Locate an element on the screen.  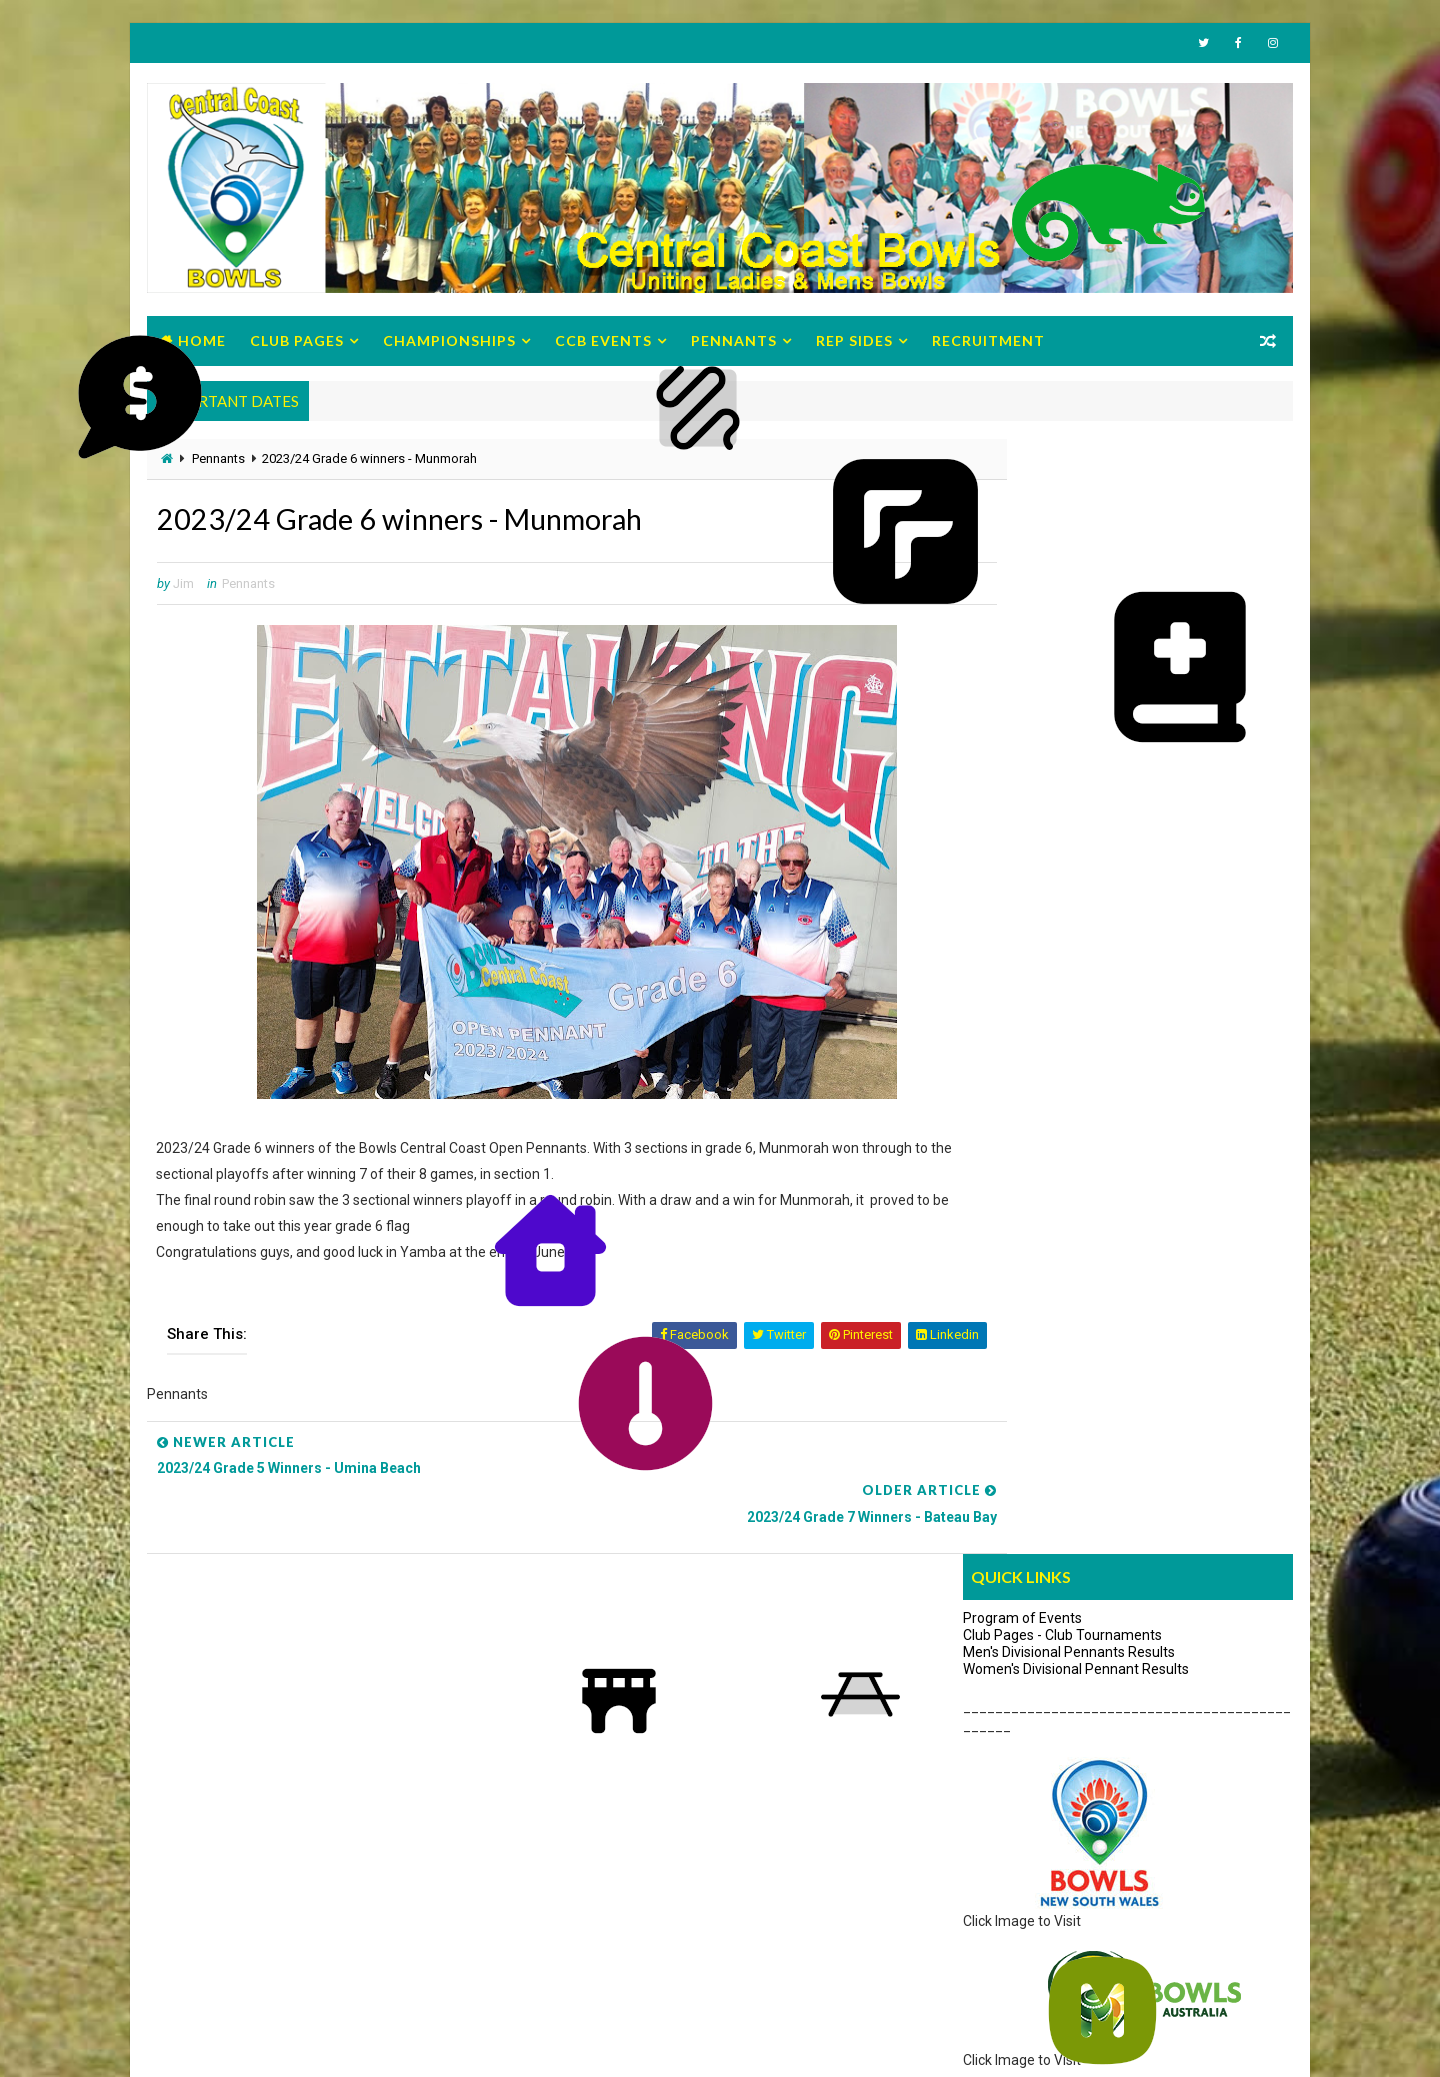
SUSE Linux brand logo is located at coordinates (1108, 212).